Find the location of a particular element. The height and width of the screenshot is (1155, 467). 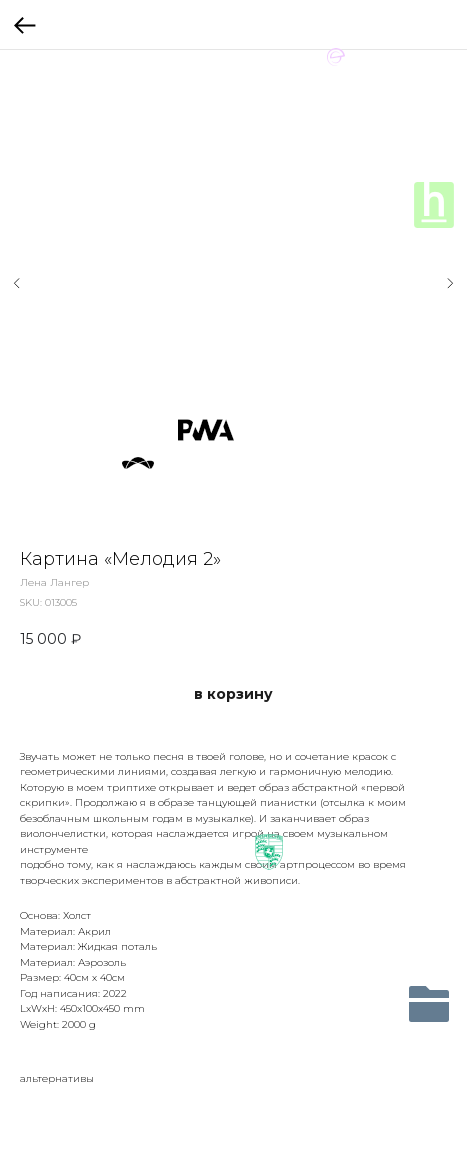

esoteric software company logo is located at coordinates (336, 57).